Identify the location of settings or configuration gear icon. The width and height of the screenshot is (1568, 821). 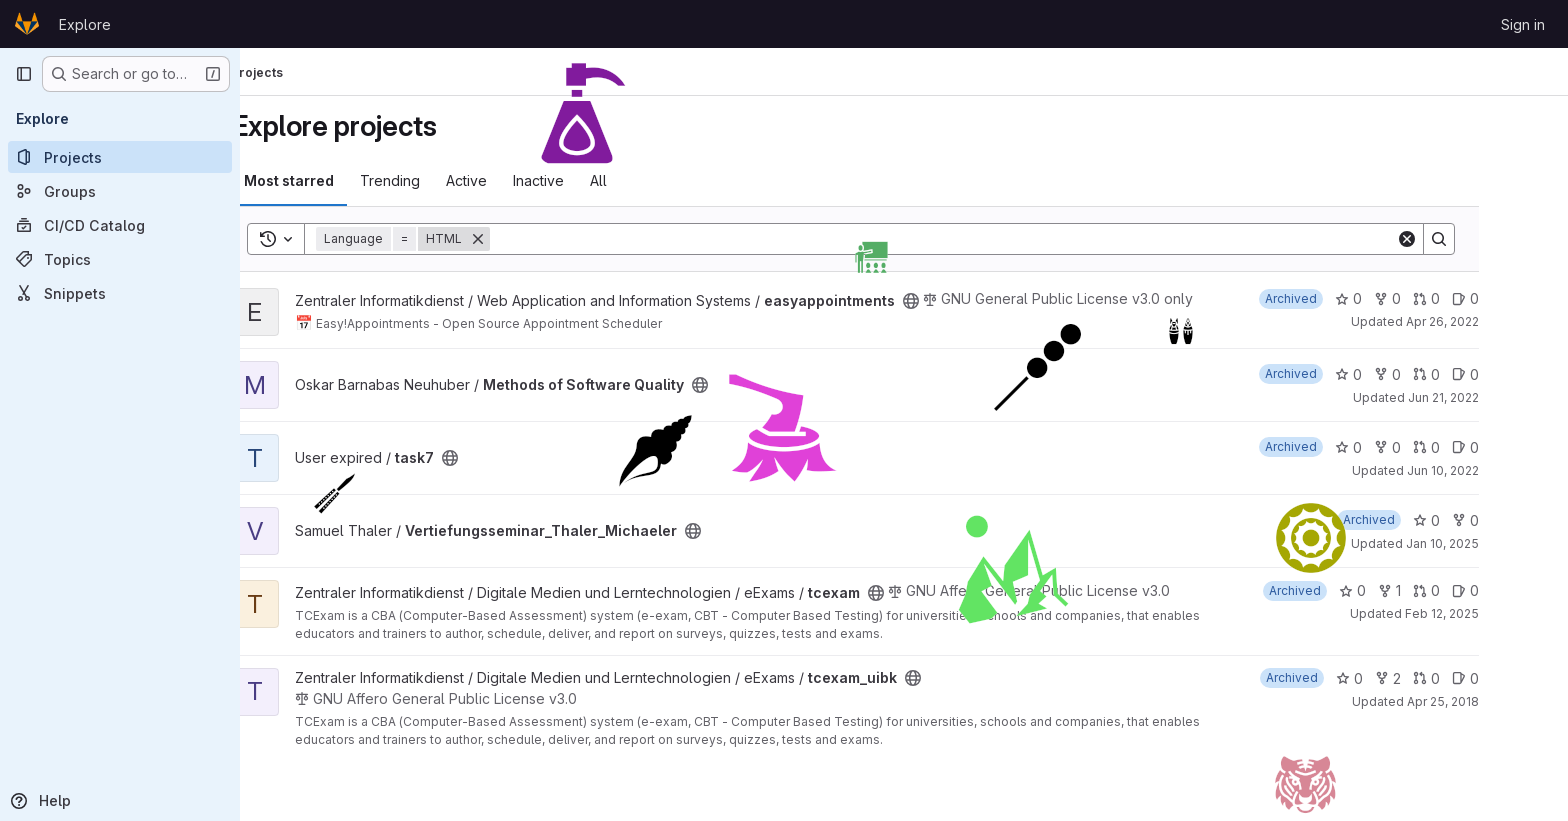
(1311, 538).